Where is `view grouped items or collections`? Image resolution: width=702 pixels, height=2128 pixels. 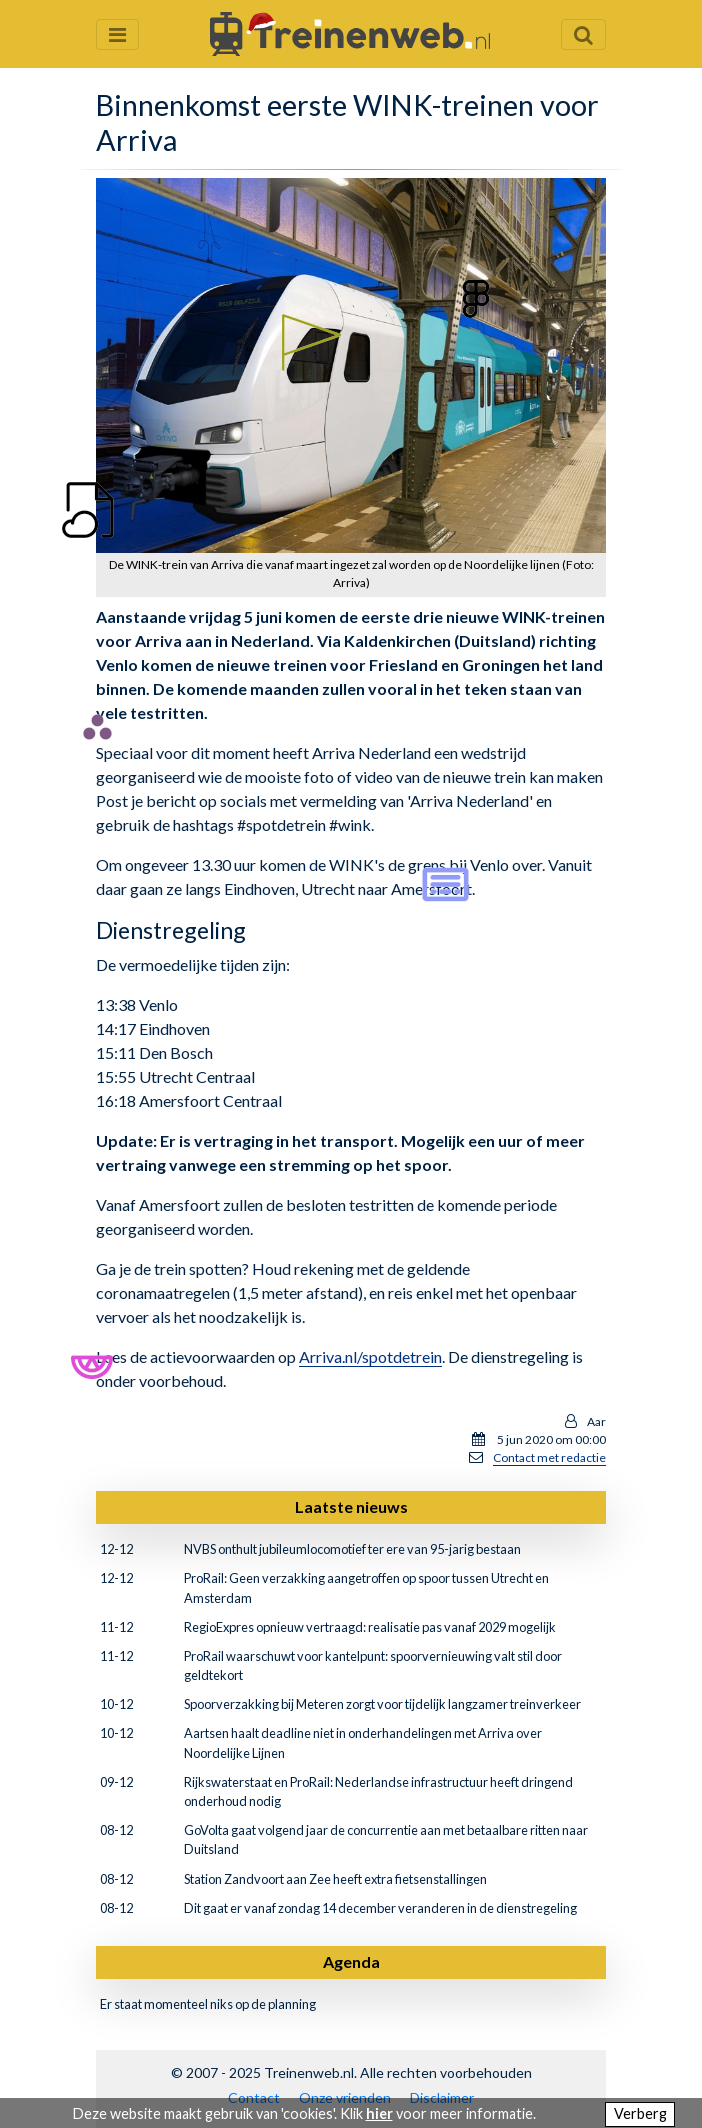
view grouped items or collections is located at coordinates (97, 727).